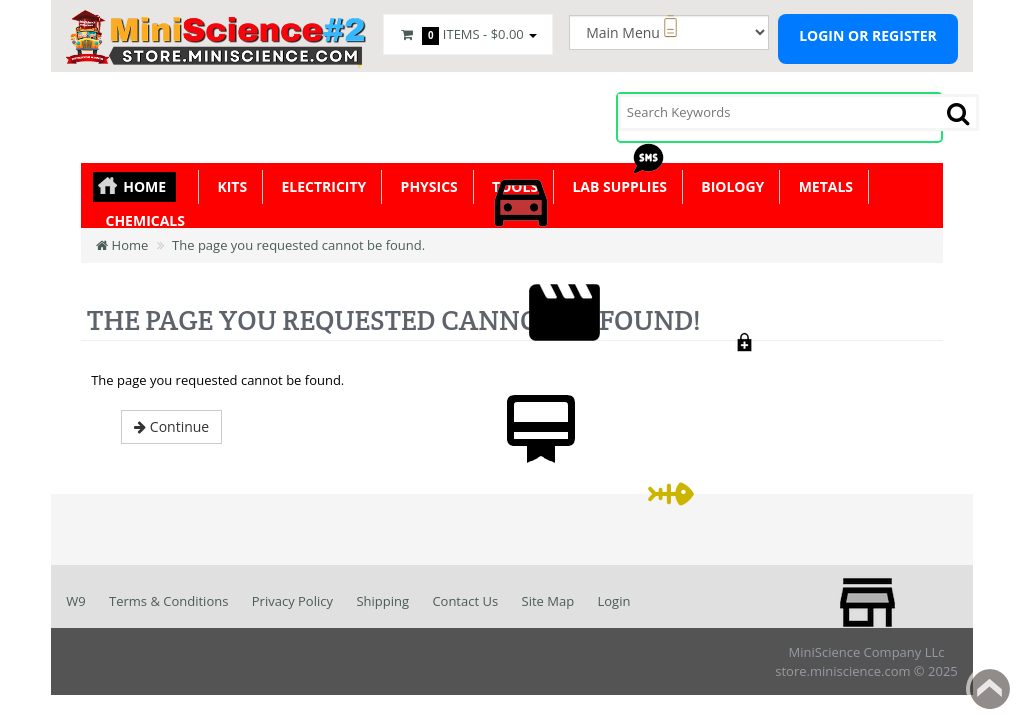  What do you see at coordinates (744, 342) in the screenshot?
I see `indicates enhanced or additional security protection` at bounding box center [744, 342].